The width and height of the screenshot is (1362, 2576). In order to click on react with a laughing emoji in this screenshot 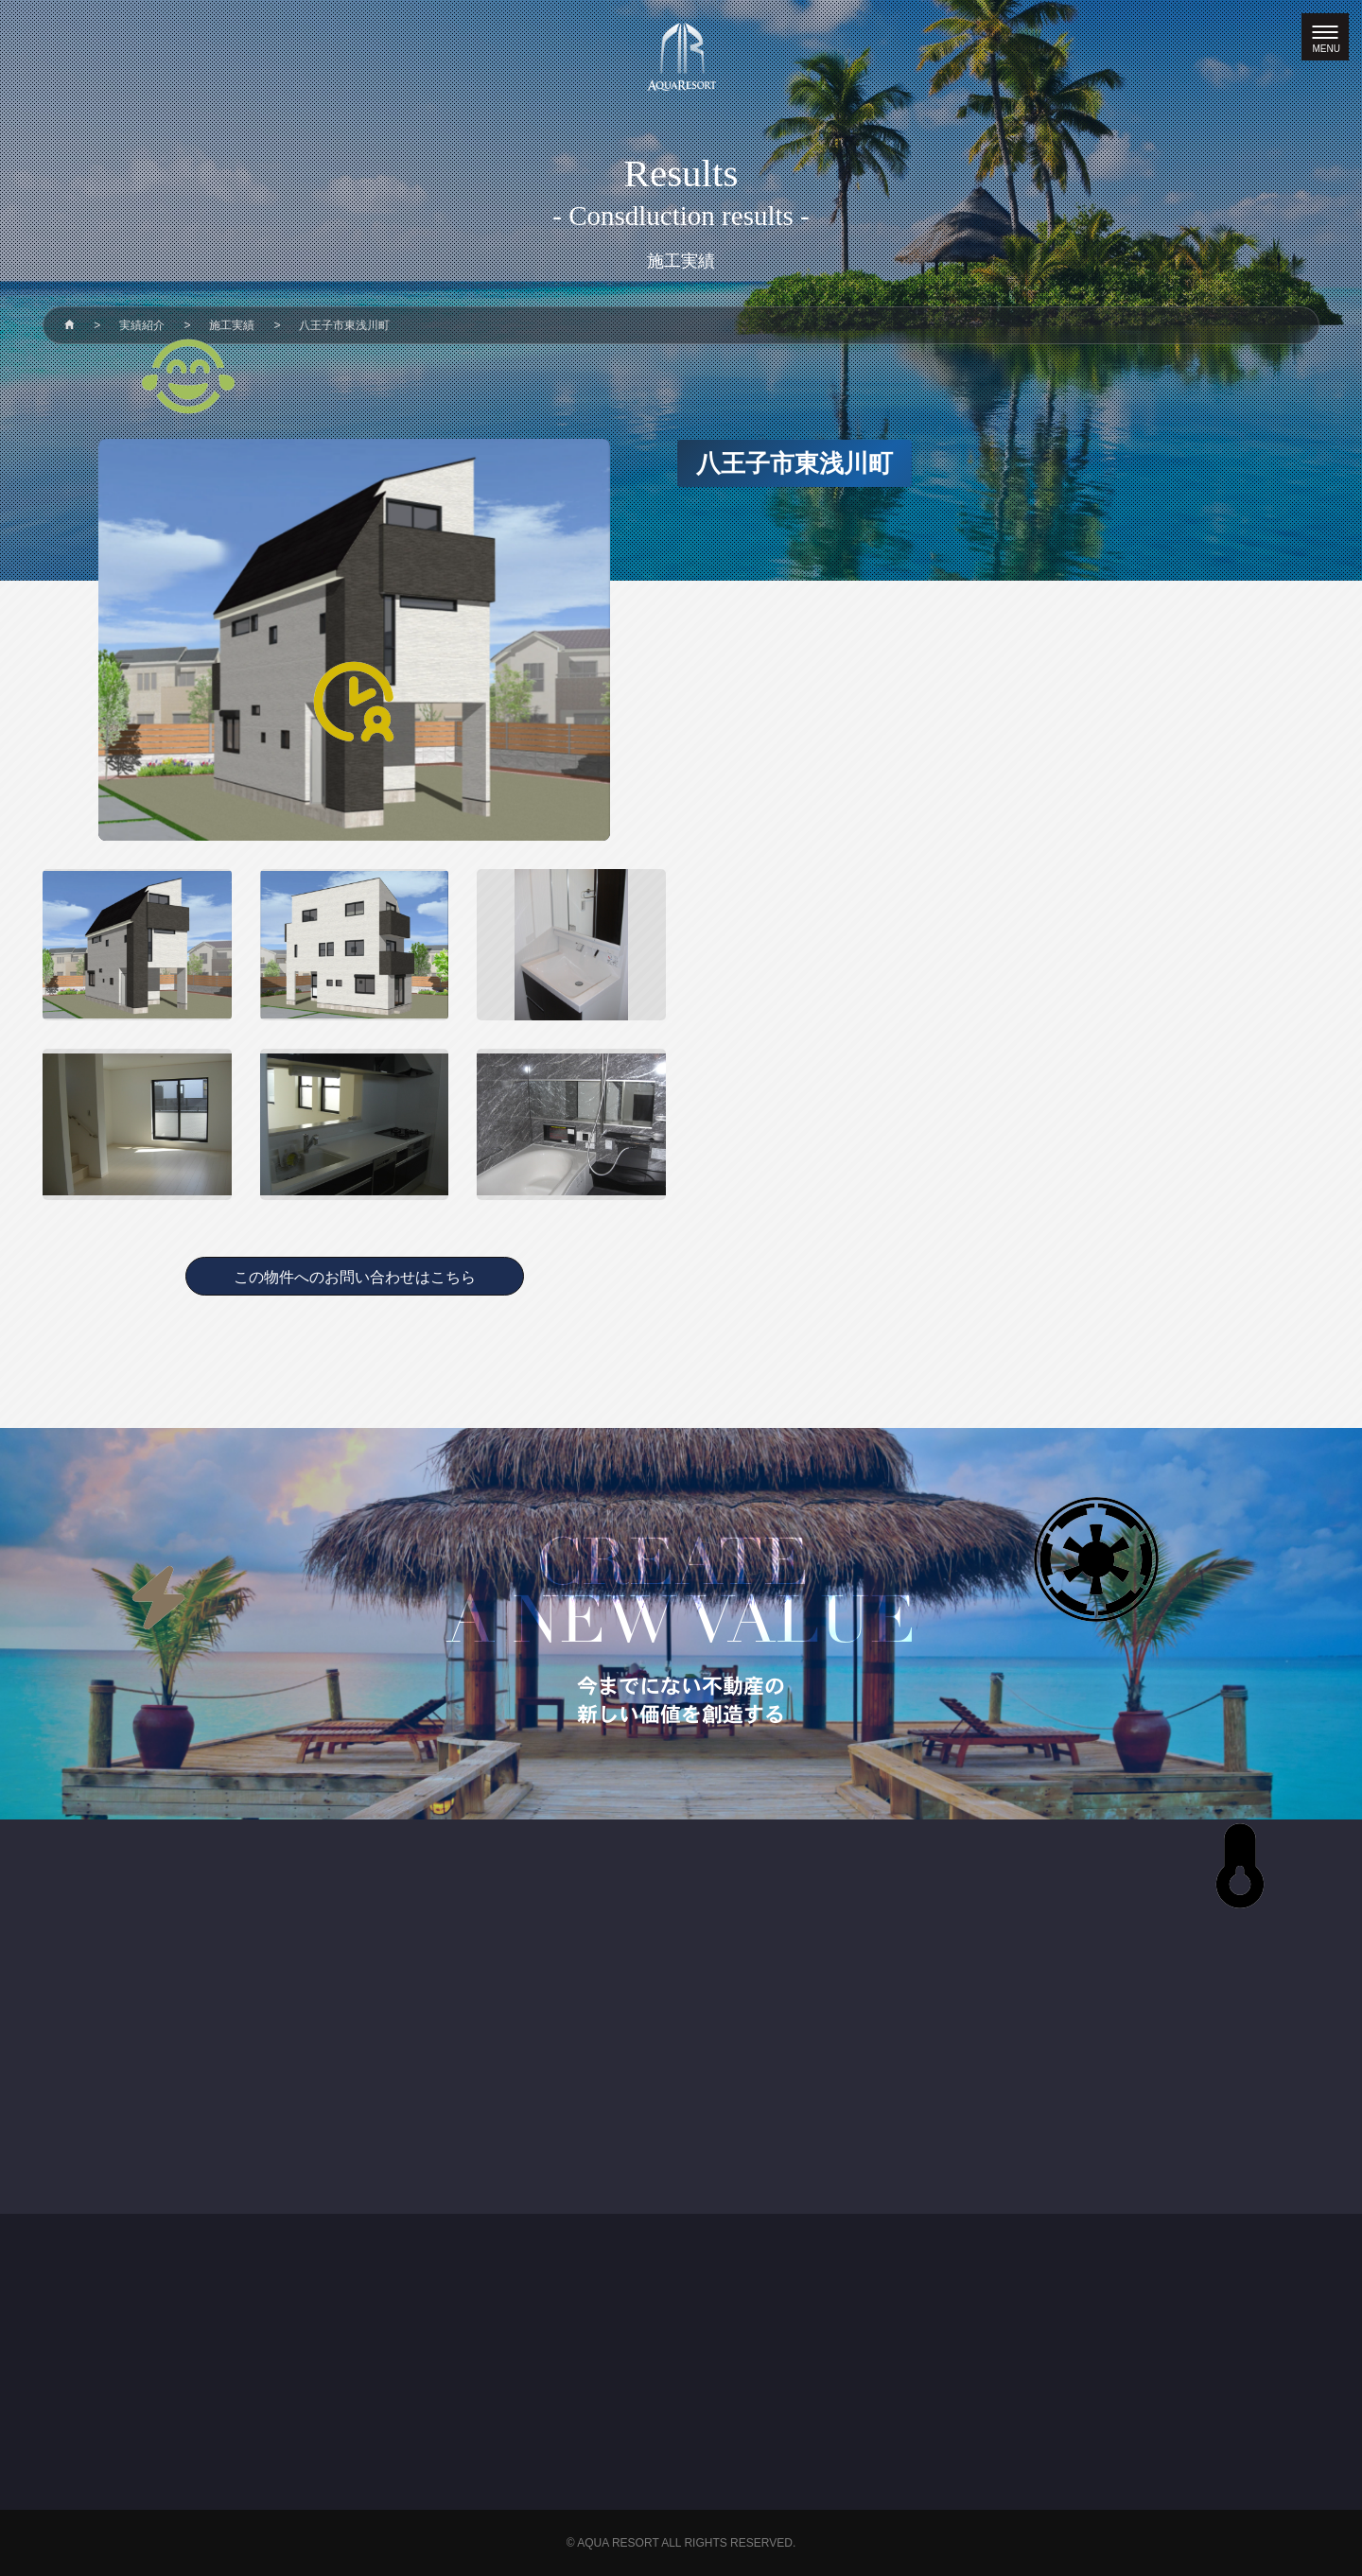, I will do `click(188, 376)`.